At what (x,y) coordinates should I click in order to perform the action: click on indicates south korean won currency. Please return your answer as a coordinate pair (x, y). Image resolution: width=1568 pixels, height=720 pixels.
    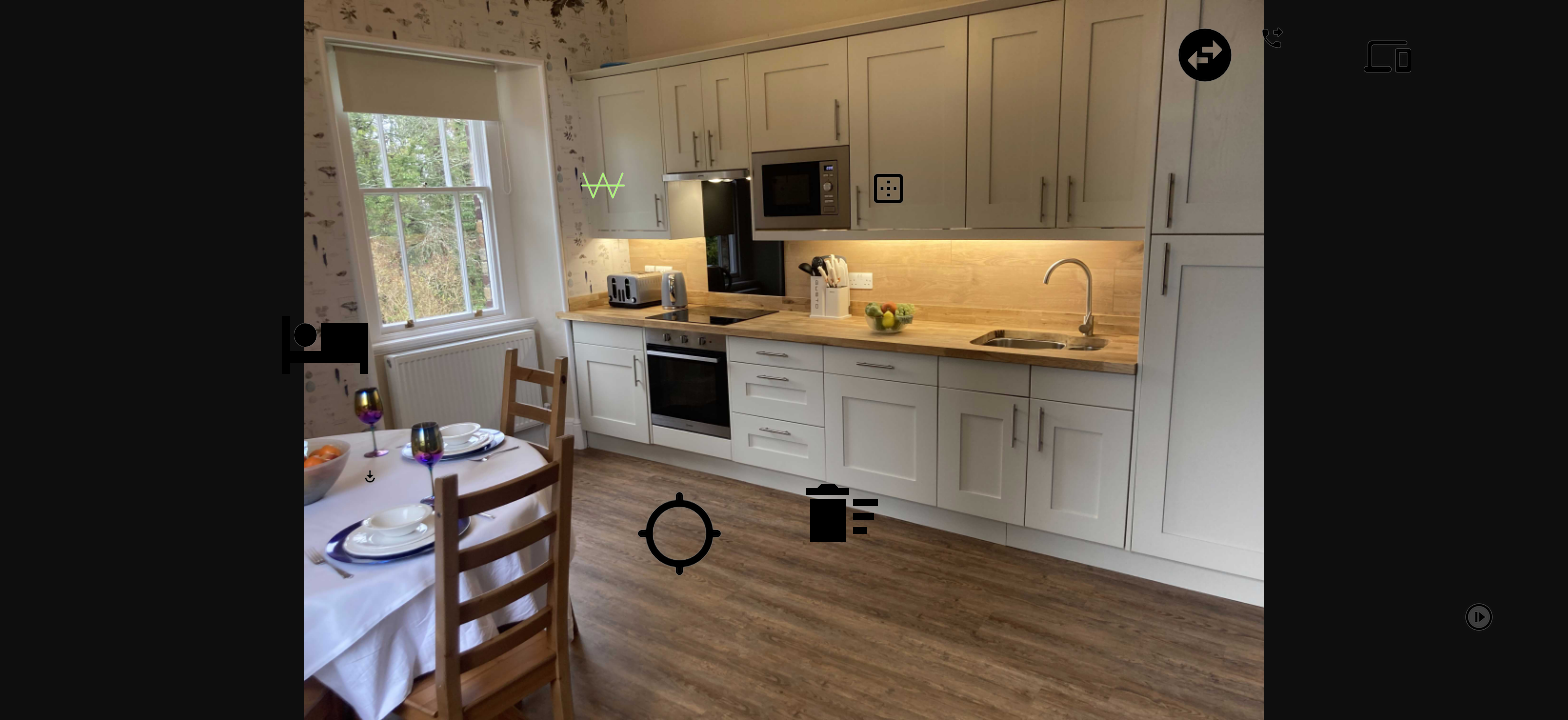
    Looking at the image, I should click on (603, 184).